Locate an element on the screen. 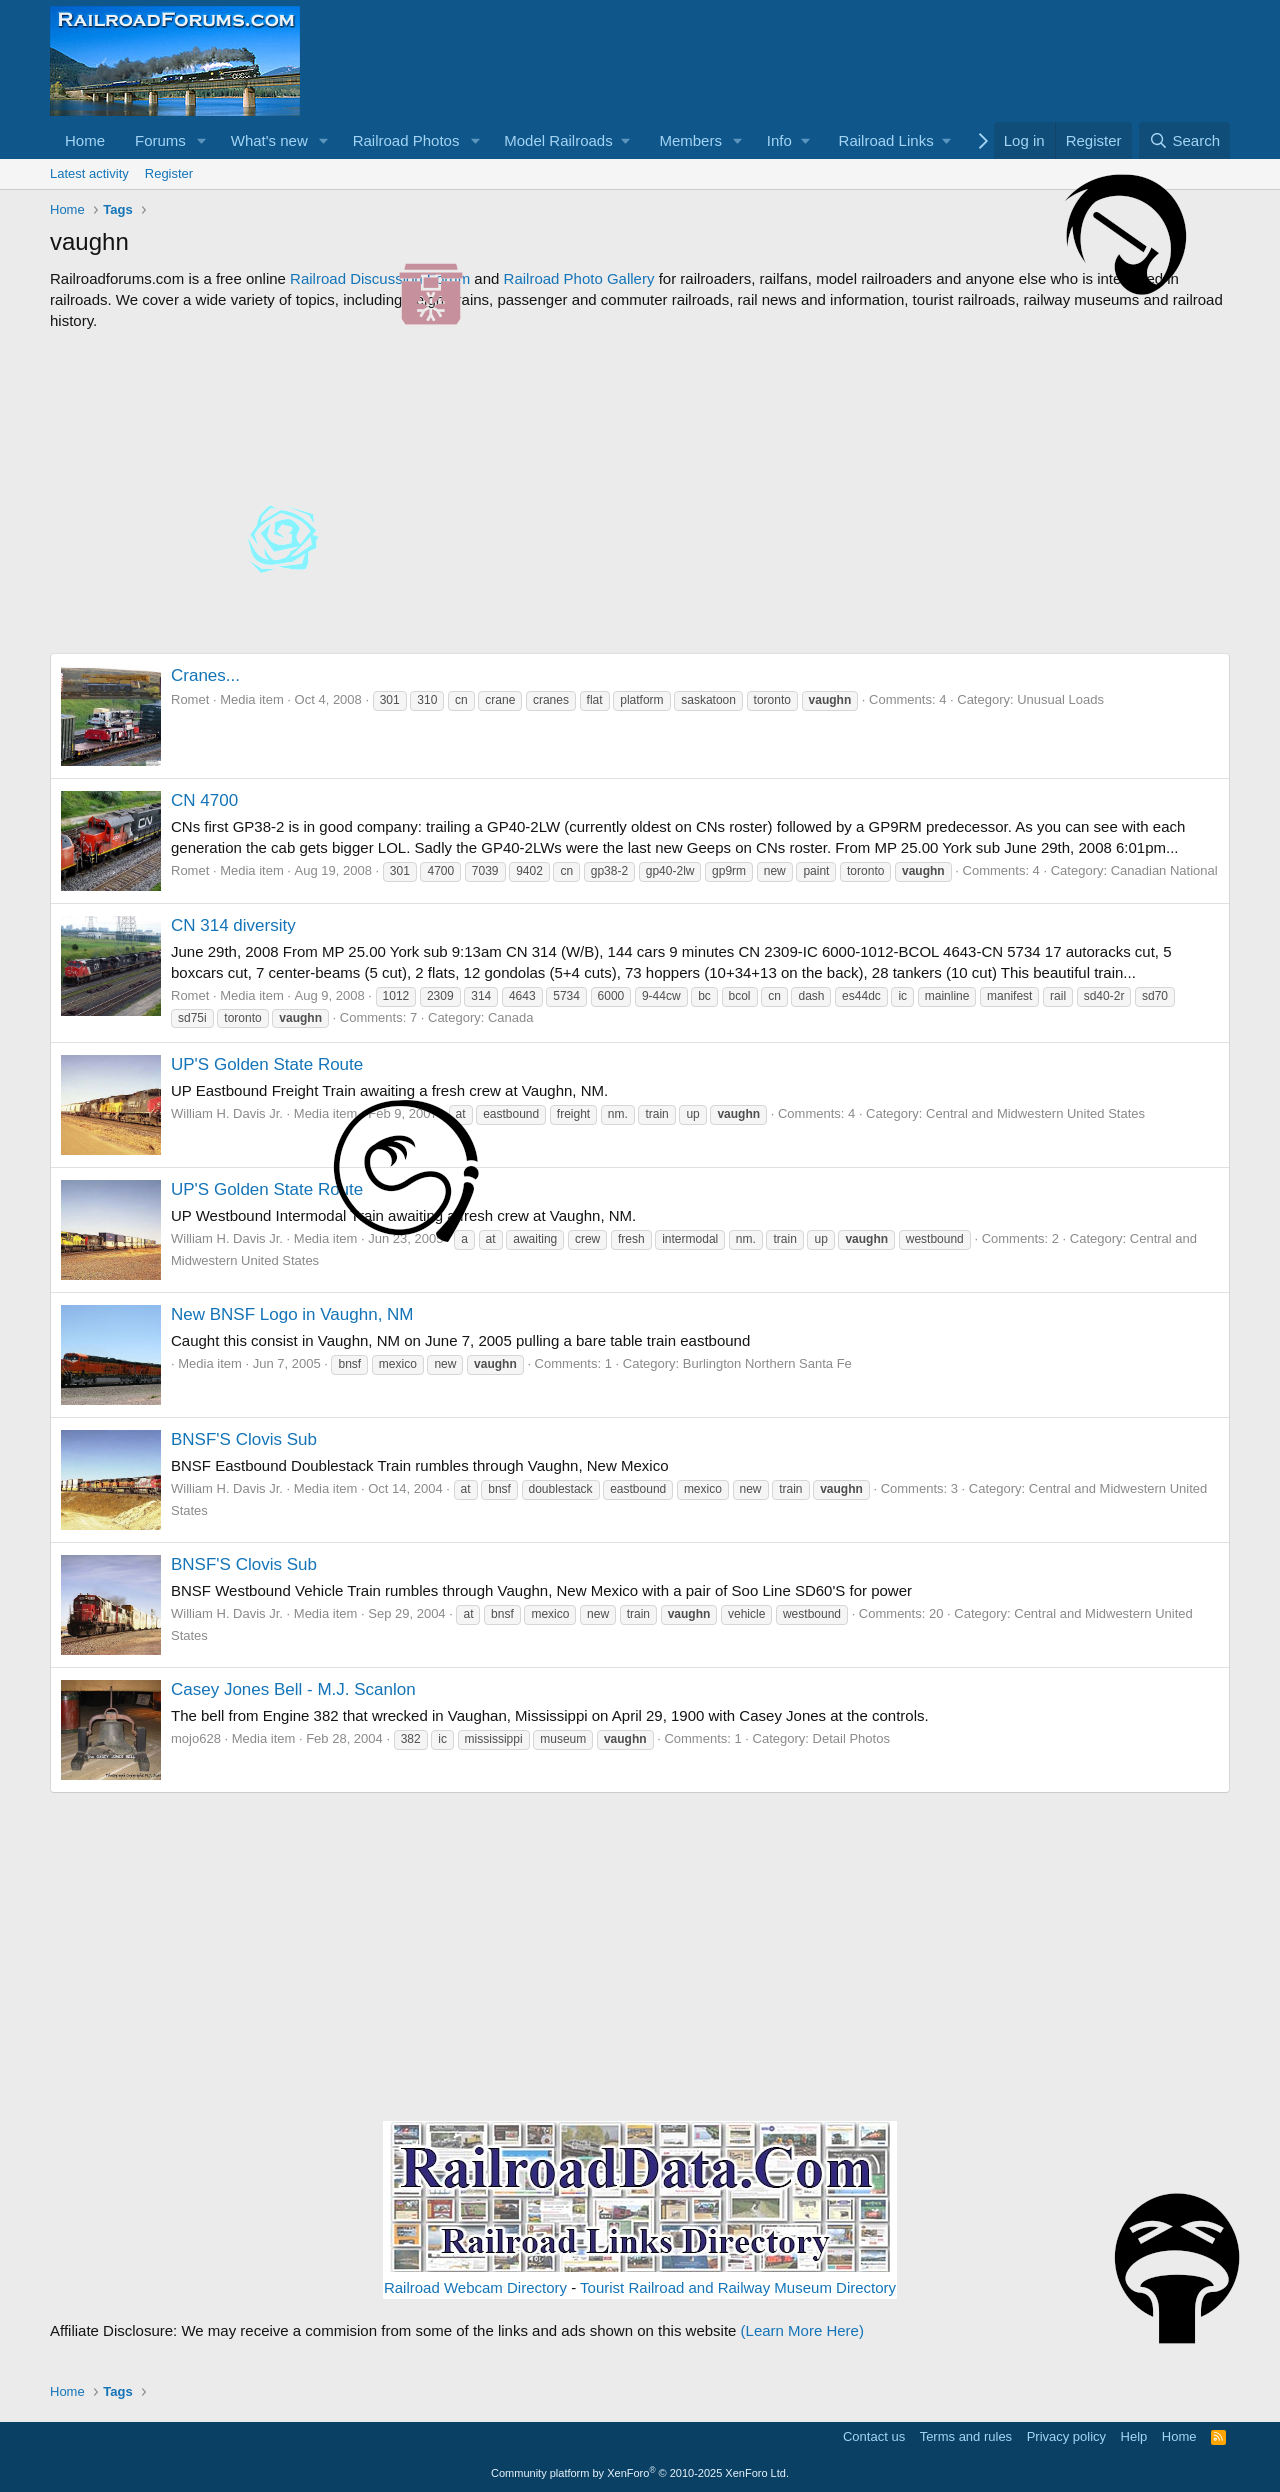 The height and width of the screenshot is (2492, 1280). indicates nausea or sickness status effect is located at coordinates (1177, 2268).